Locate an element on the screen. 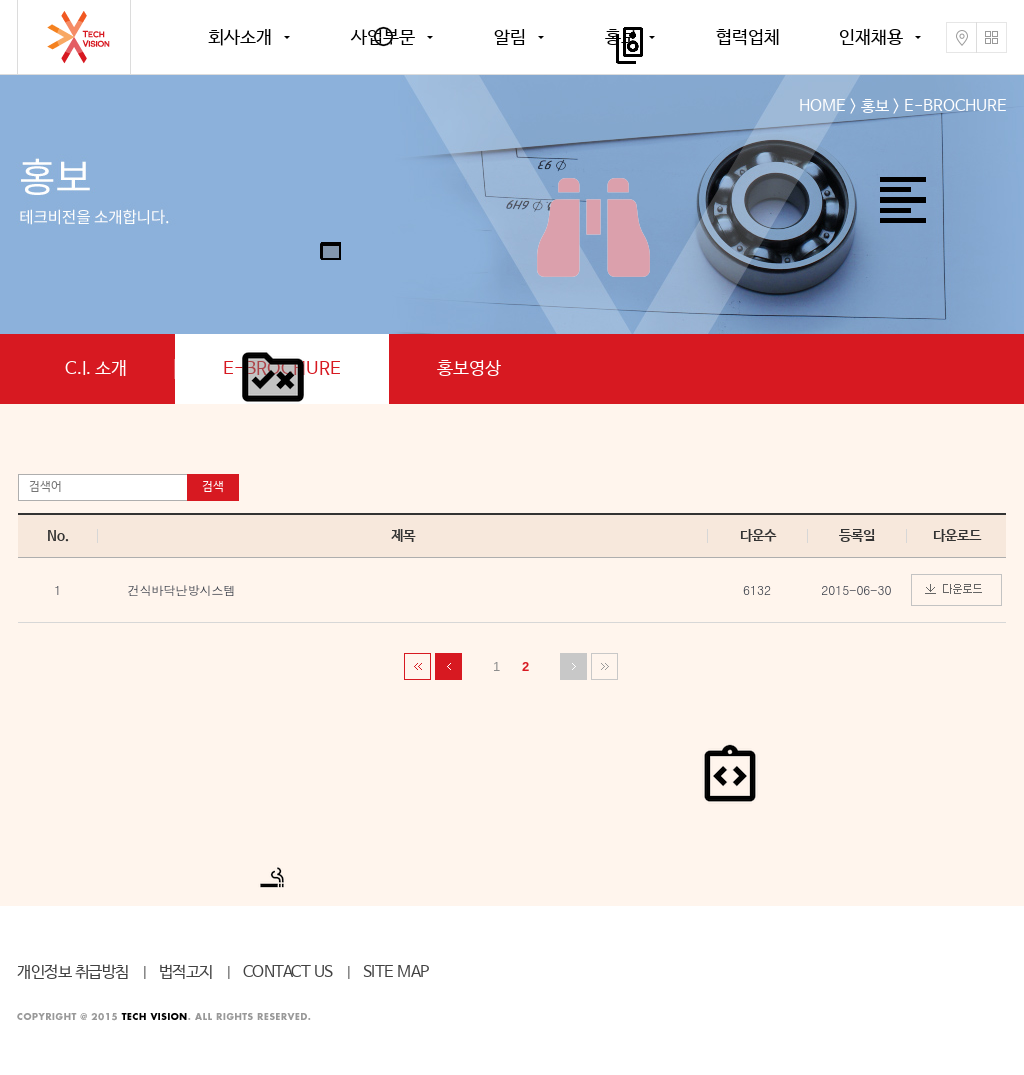 The image size is (1024, 1075). align text to the left is located at coordinates (903, 200).